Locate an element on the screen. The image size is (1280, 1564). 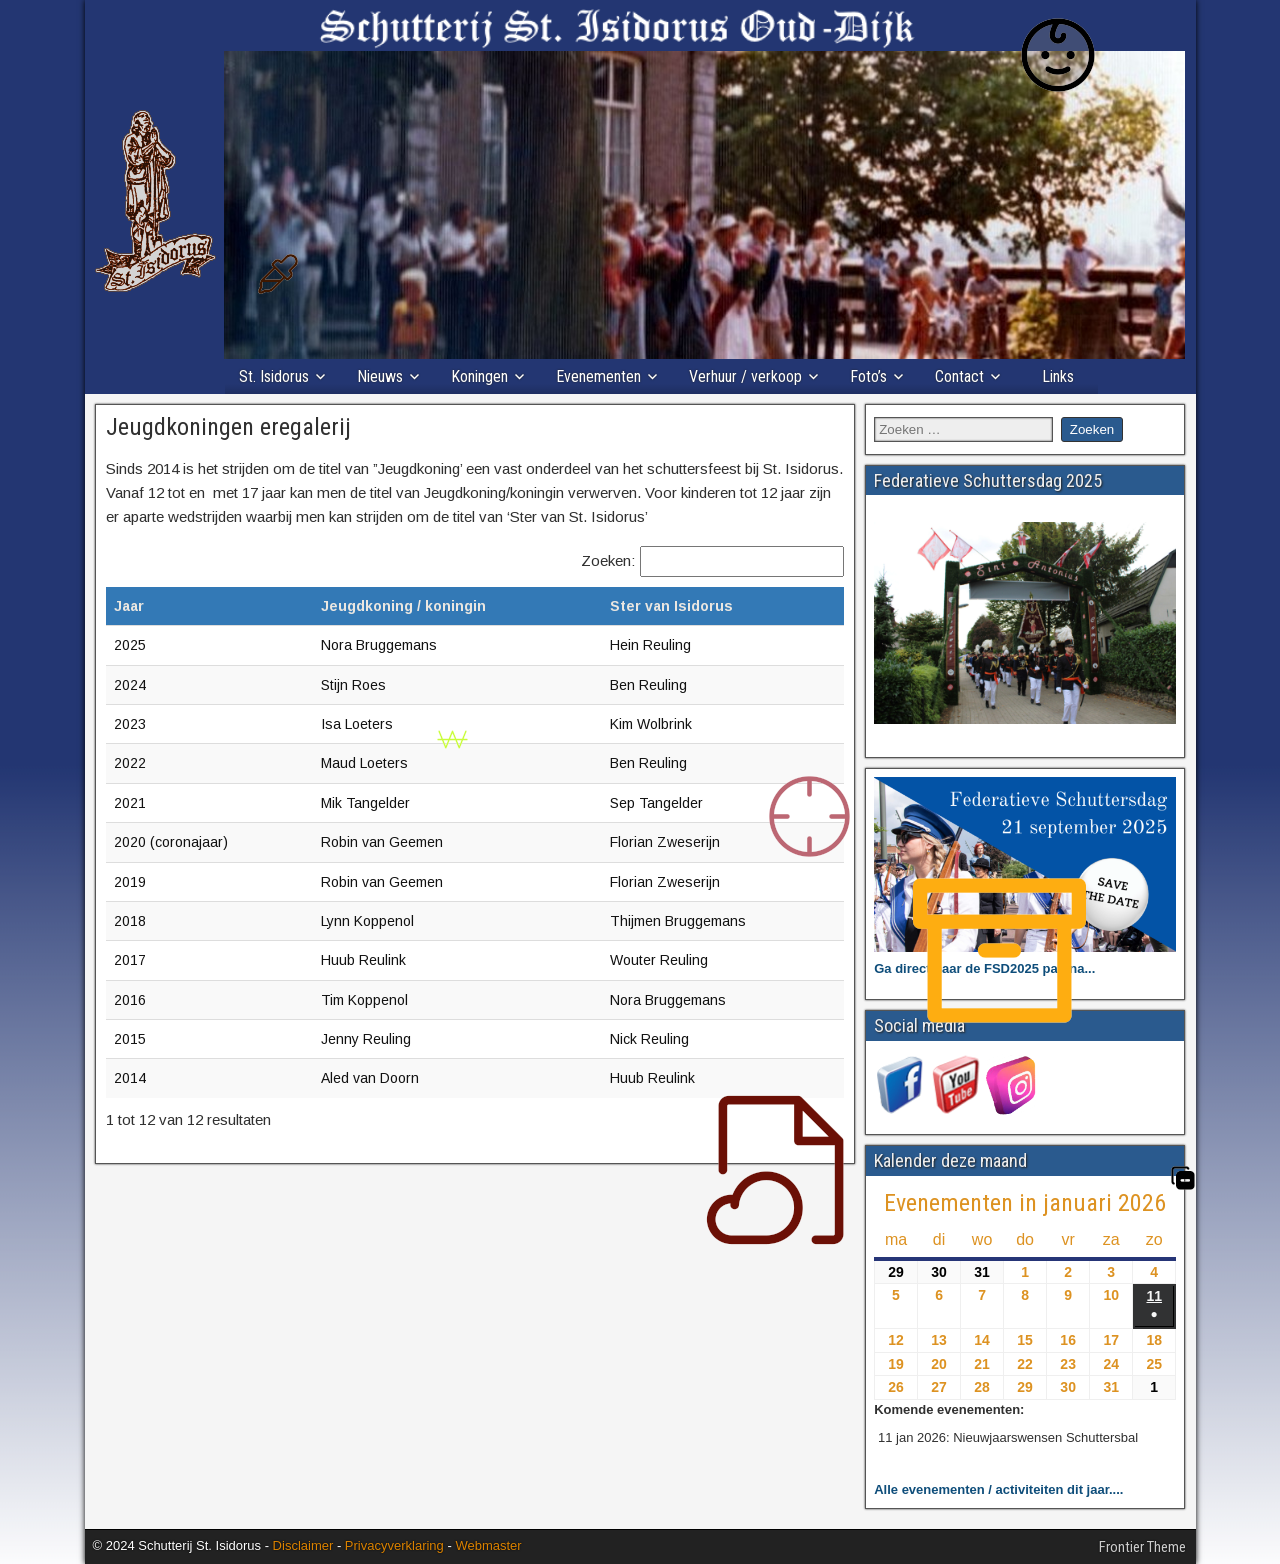
access cloud-stored files is located at coordinates (781, 1170).